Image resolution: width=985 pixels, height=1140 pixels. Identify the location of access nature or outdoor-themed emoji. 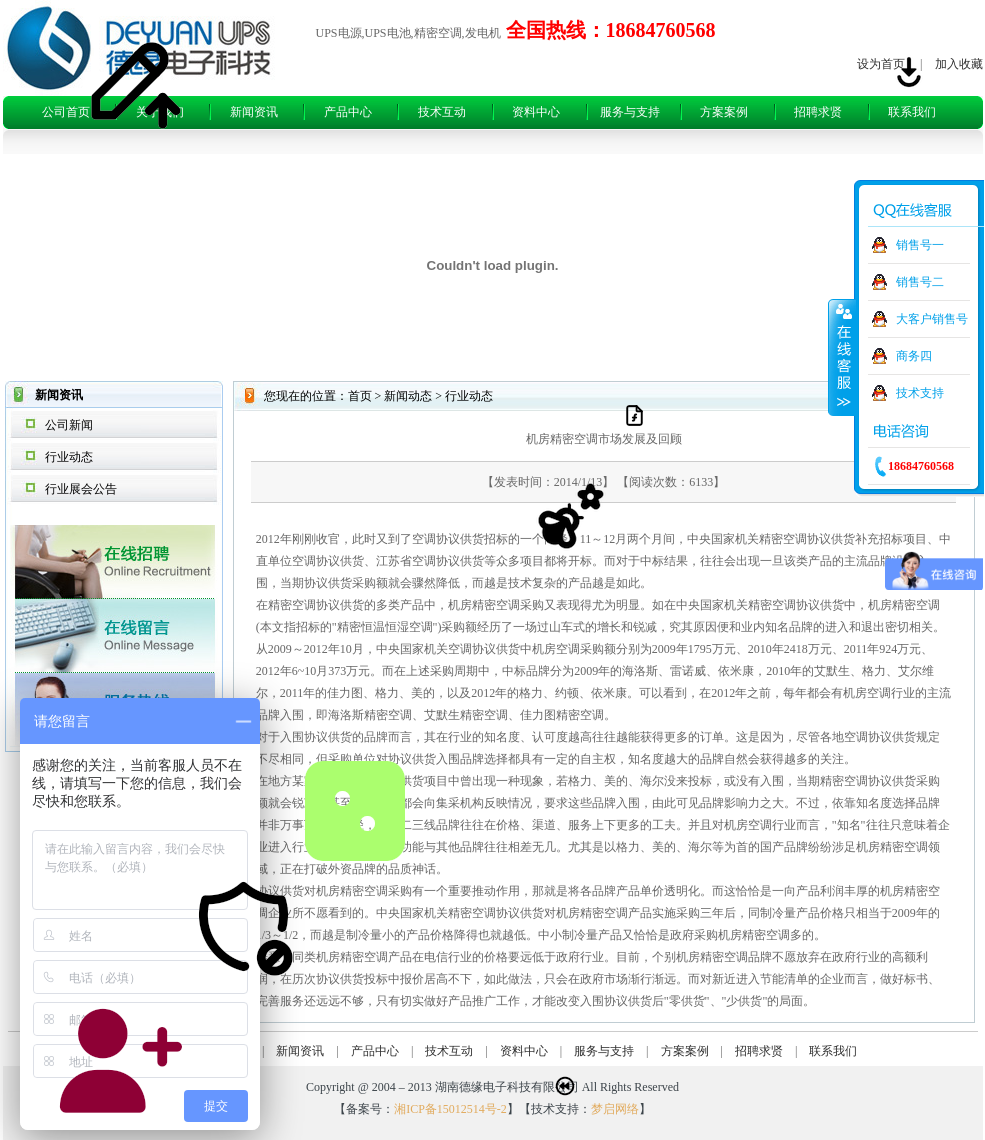
(571, 516).